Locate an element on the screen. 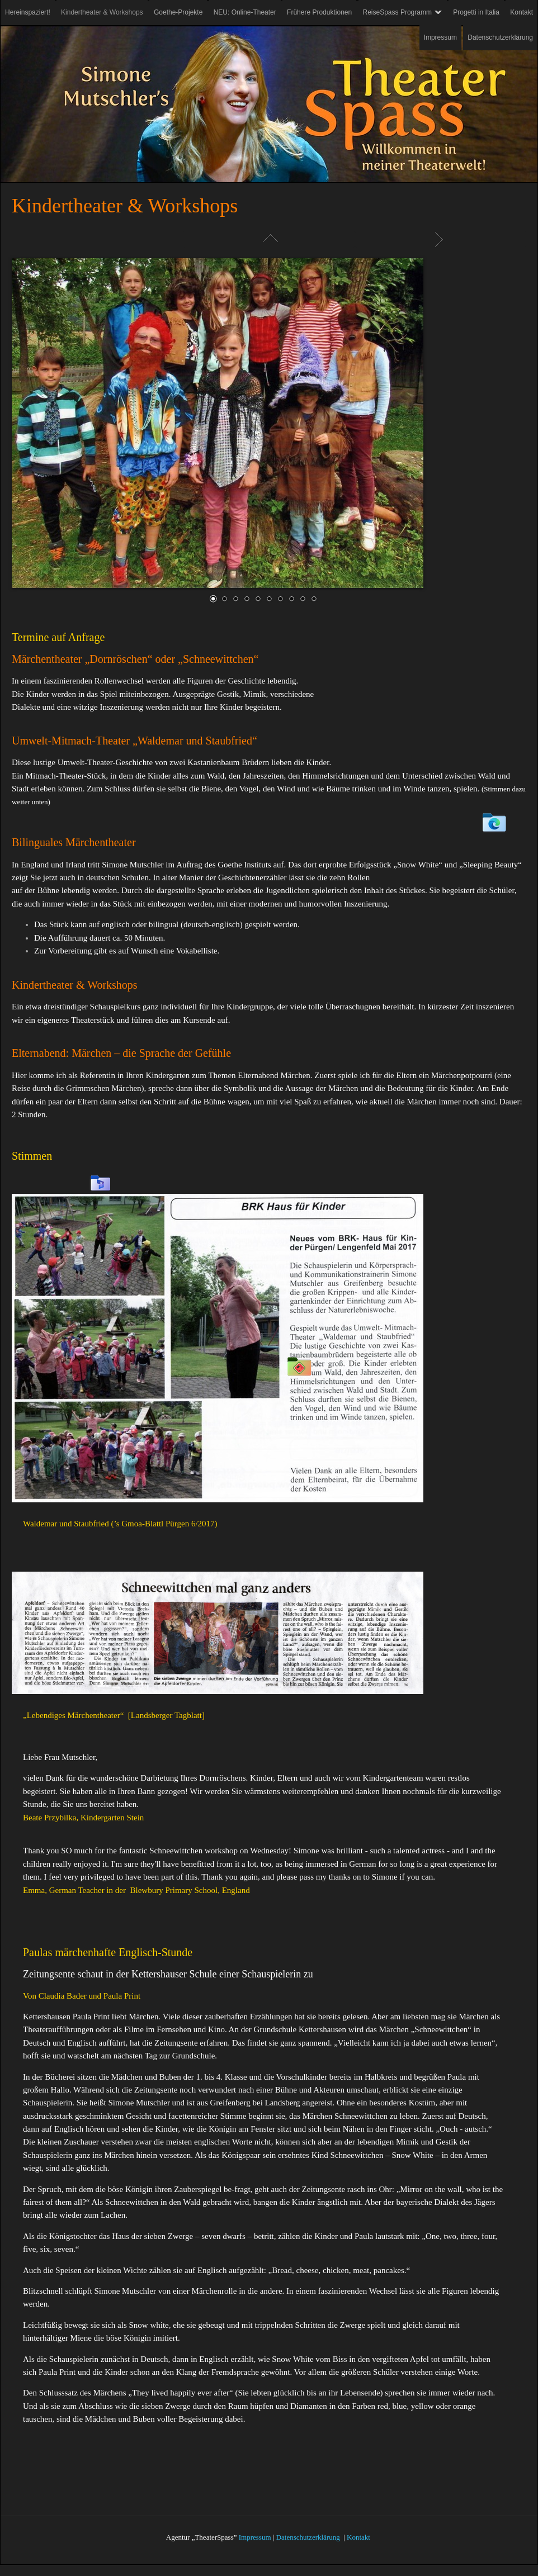 This screenshot has height=2576, width=538. open melonDS emulator files folder is located at coordinates (299, 1367).